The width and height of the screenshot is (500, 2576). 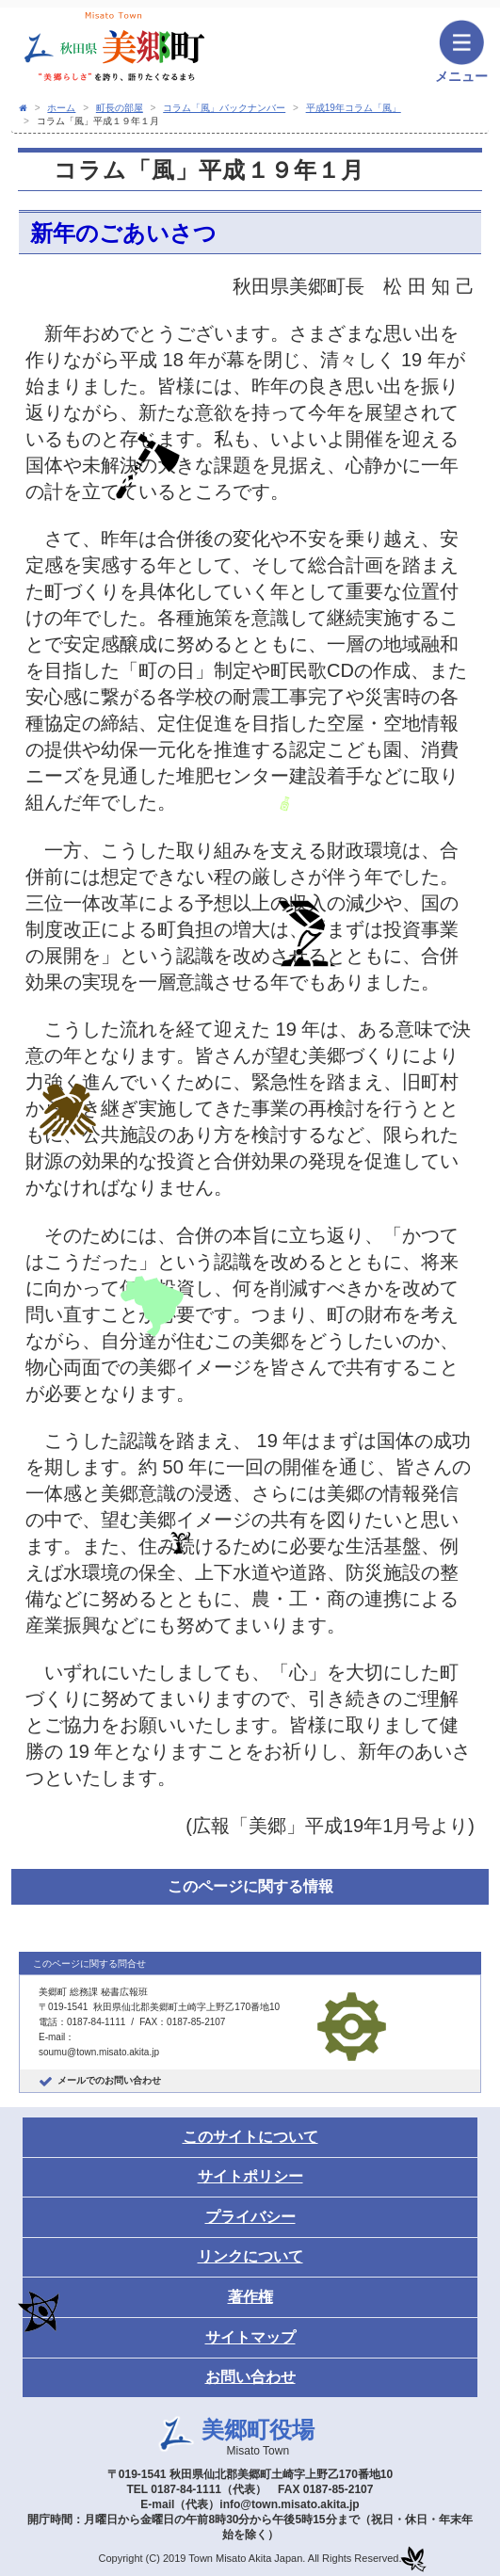 I want to click on indicates a flexible or customizable reward/rating, so click(x=38, y=2311).